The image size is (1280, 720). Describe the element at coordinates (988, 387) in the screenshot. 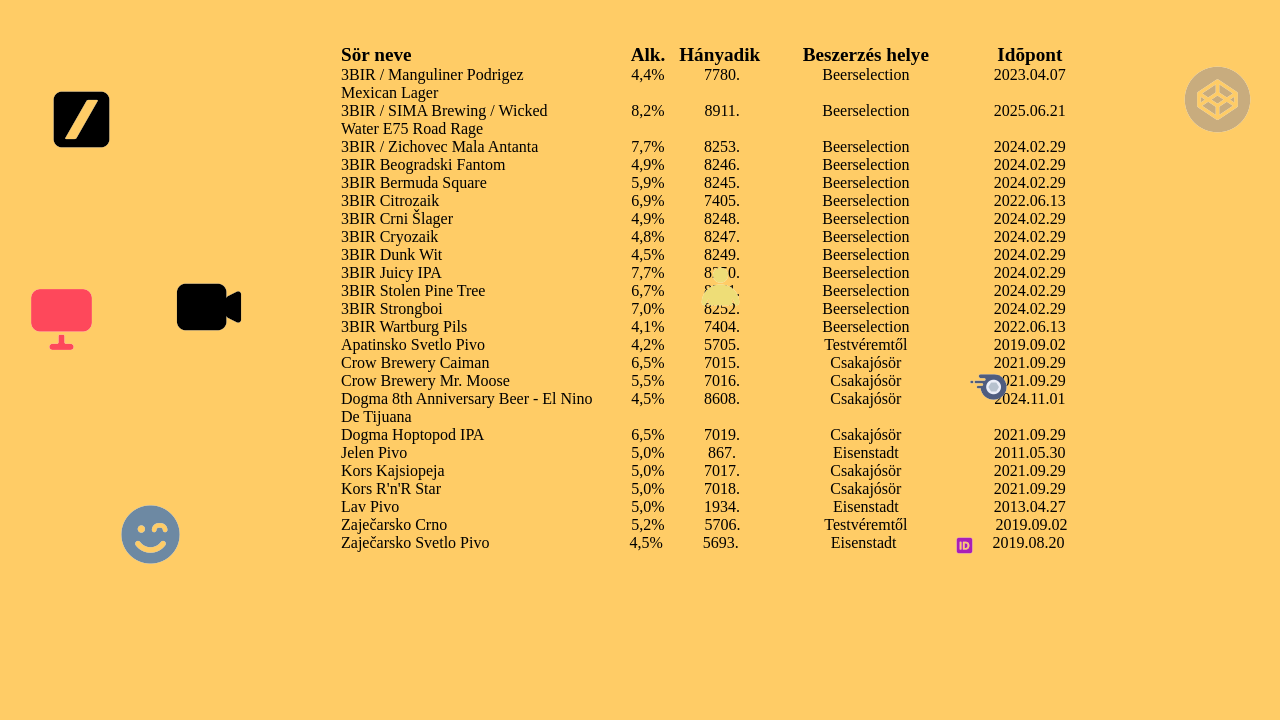

I see `access discord nitro subscription features` at that location.